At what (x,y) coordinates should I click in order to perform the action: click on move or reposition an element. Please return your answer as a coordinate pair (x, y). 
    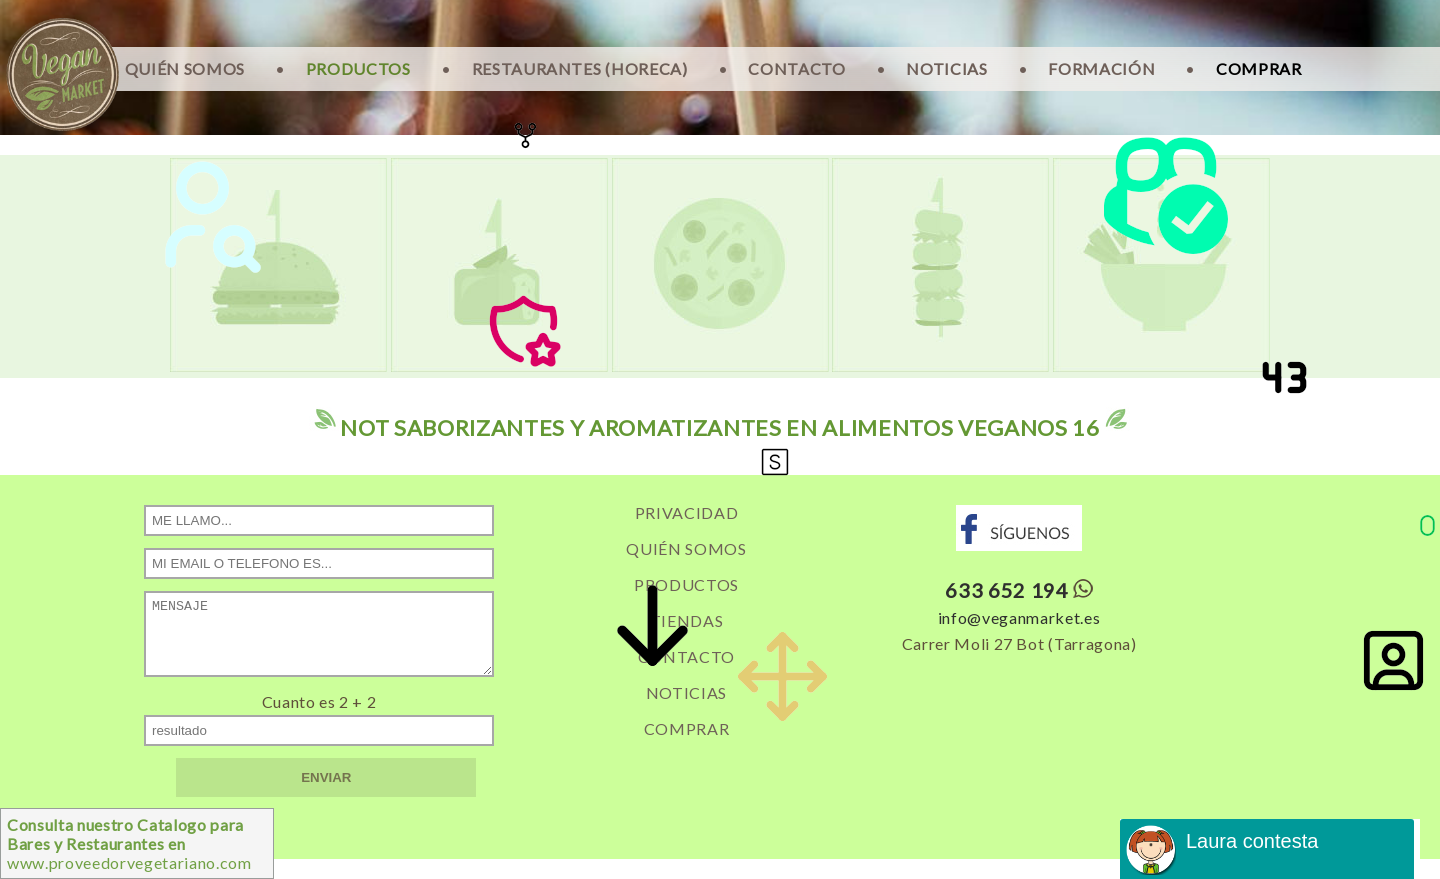
    Looking at the image, I should click on (782, 676).